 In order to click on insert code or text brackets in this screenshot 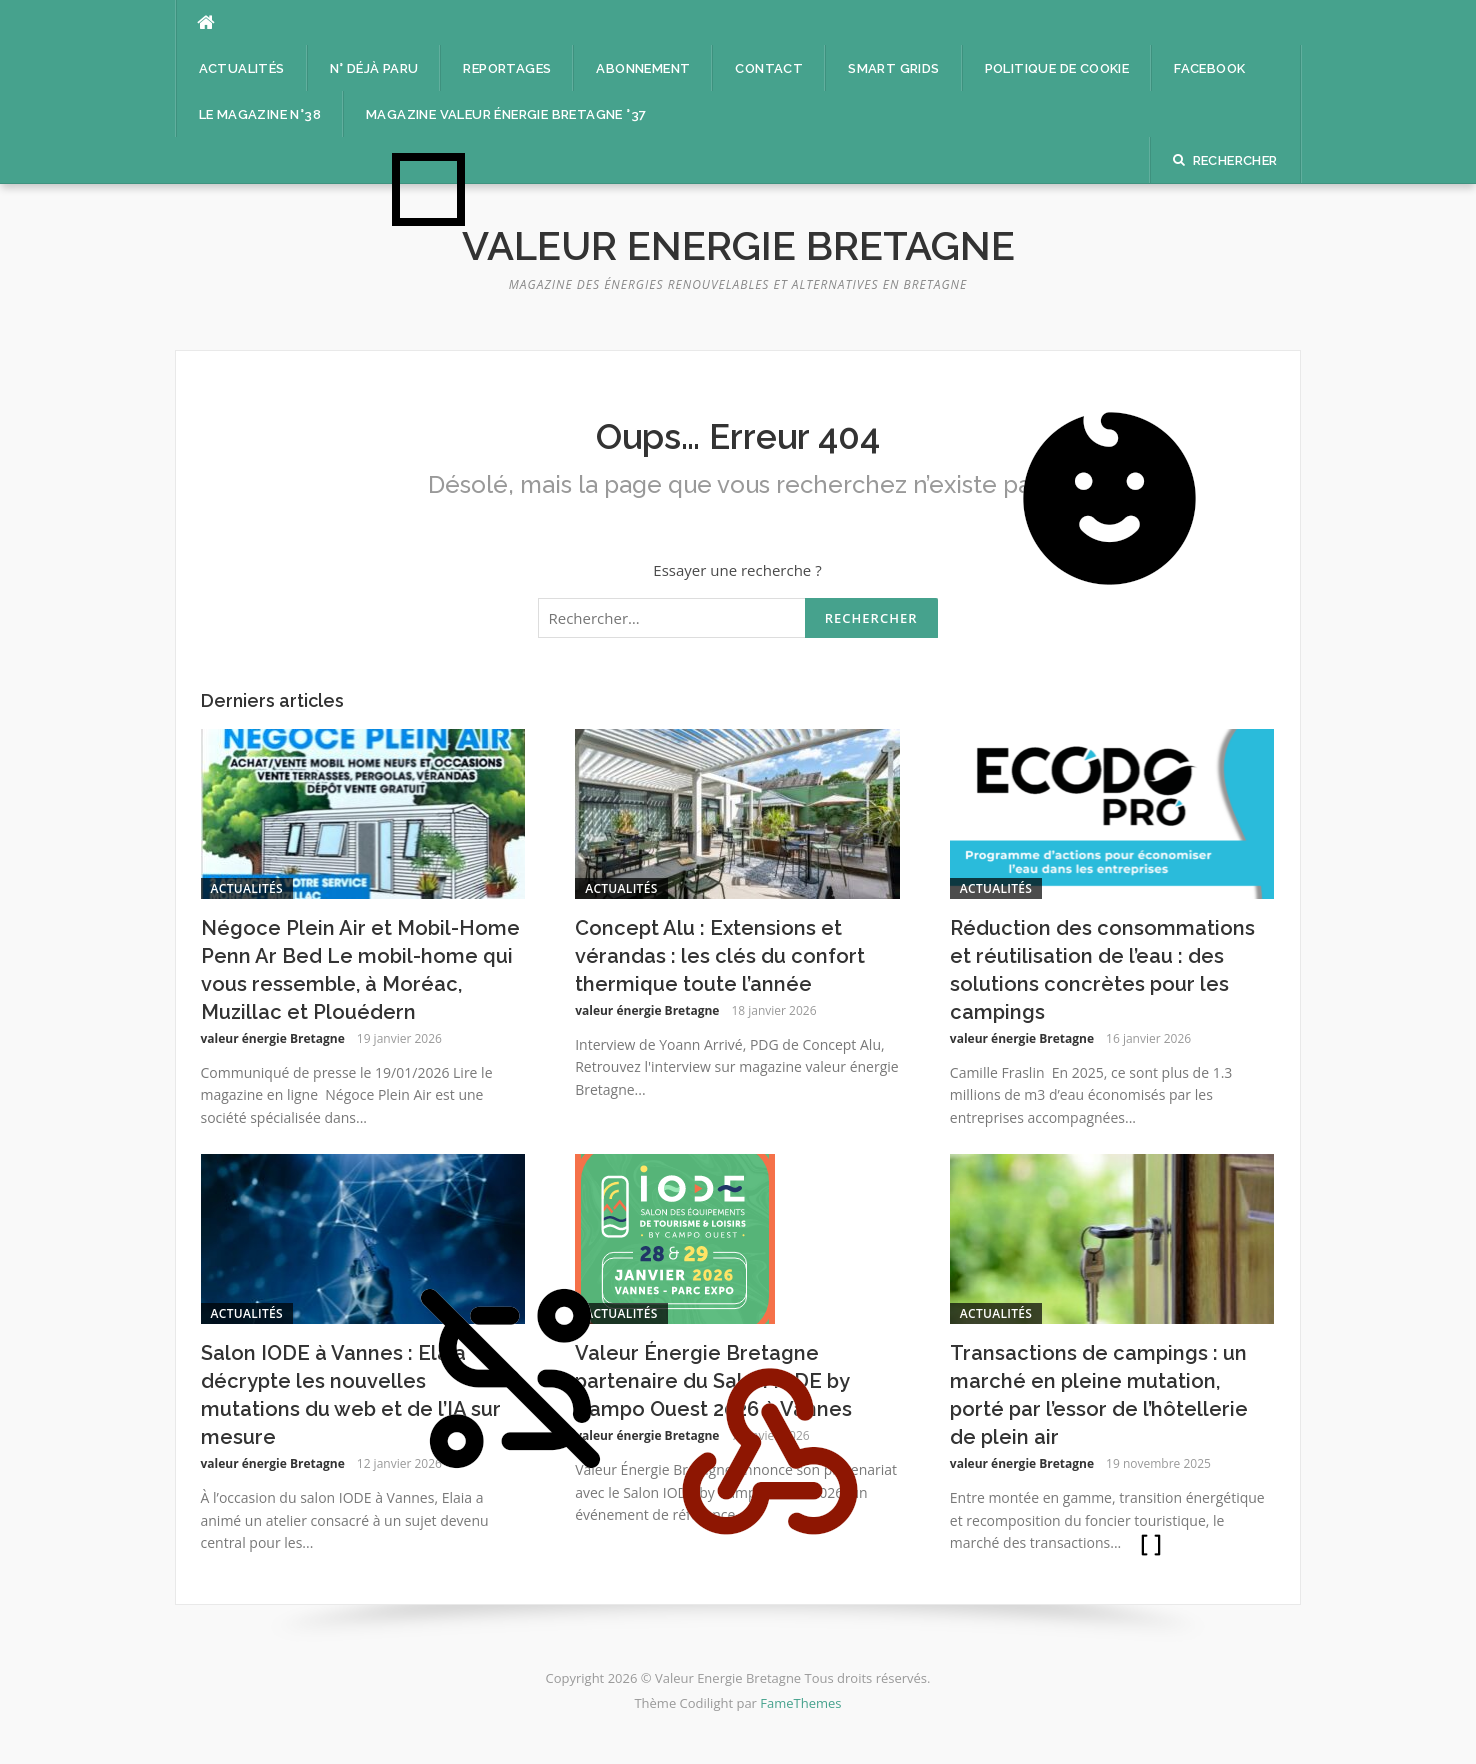, I will do `click(1151, 1545)`.